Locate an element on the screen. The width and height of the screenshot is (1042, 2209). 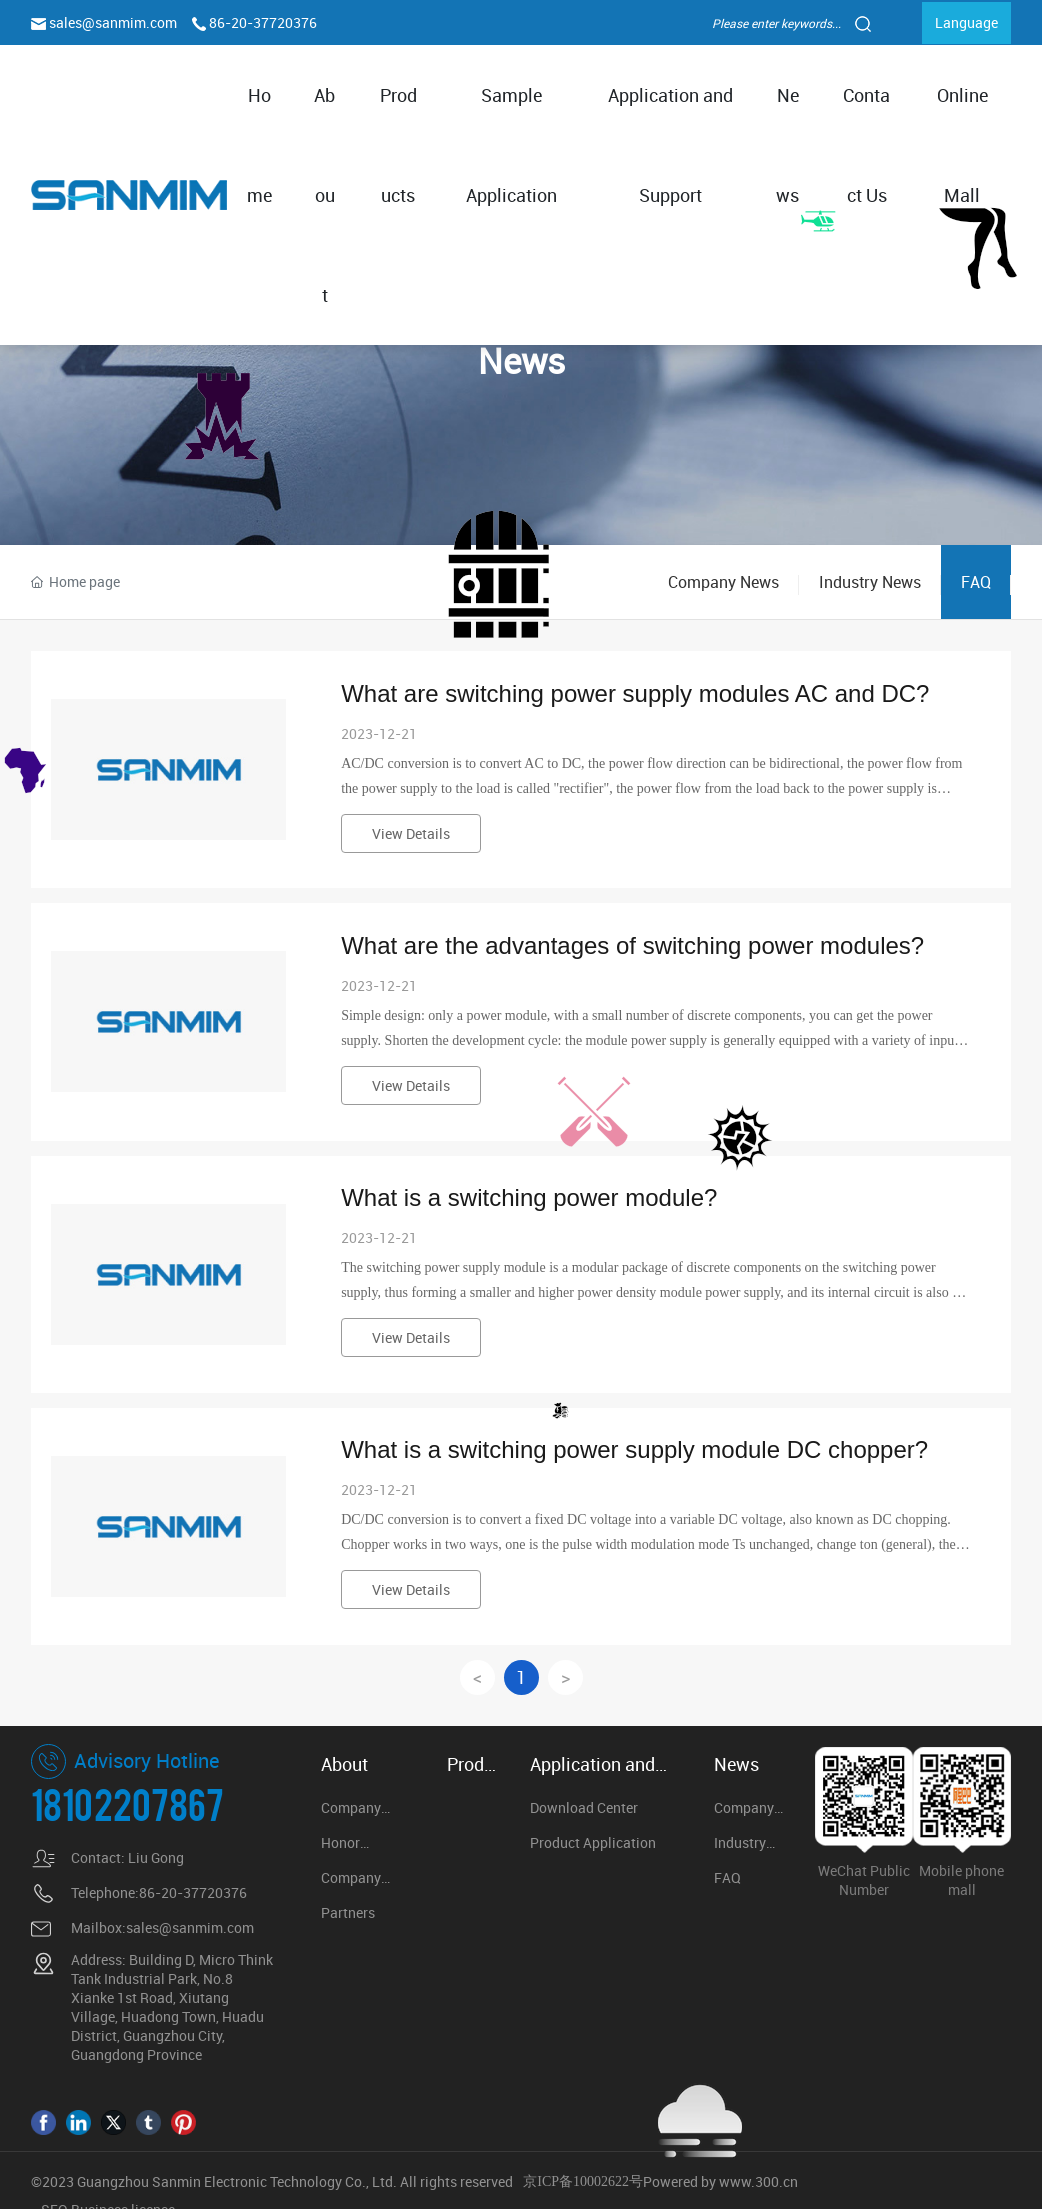
select africa as your region is located at coordinates (25, 770).